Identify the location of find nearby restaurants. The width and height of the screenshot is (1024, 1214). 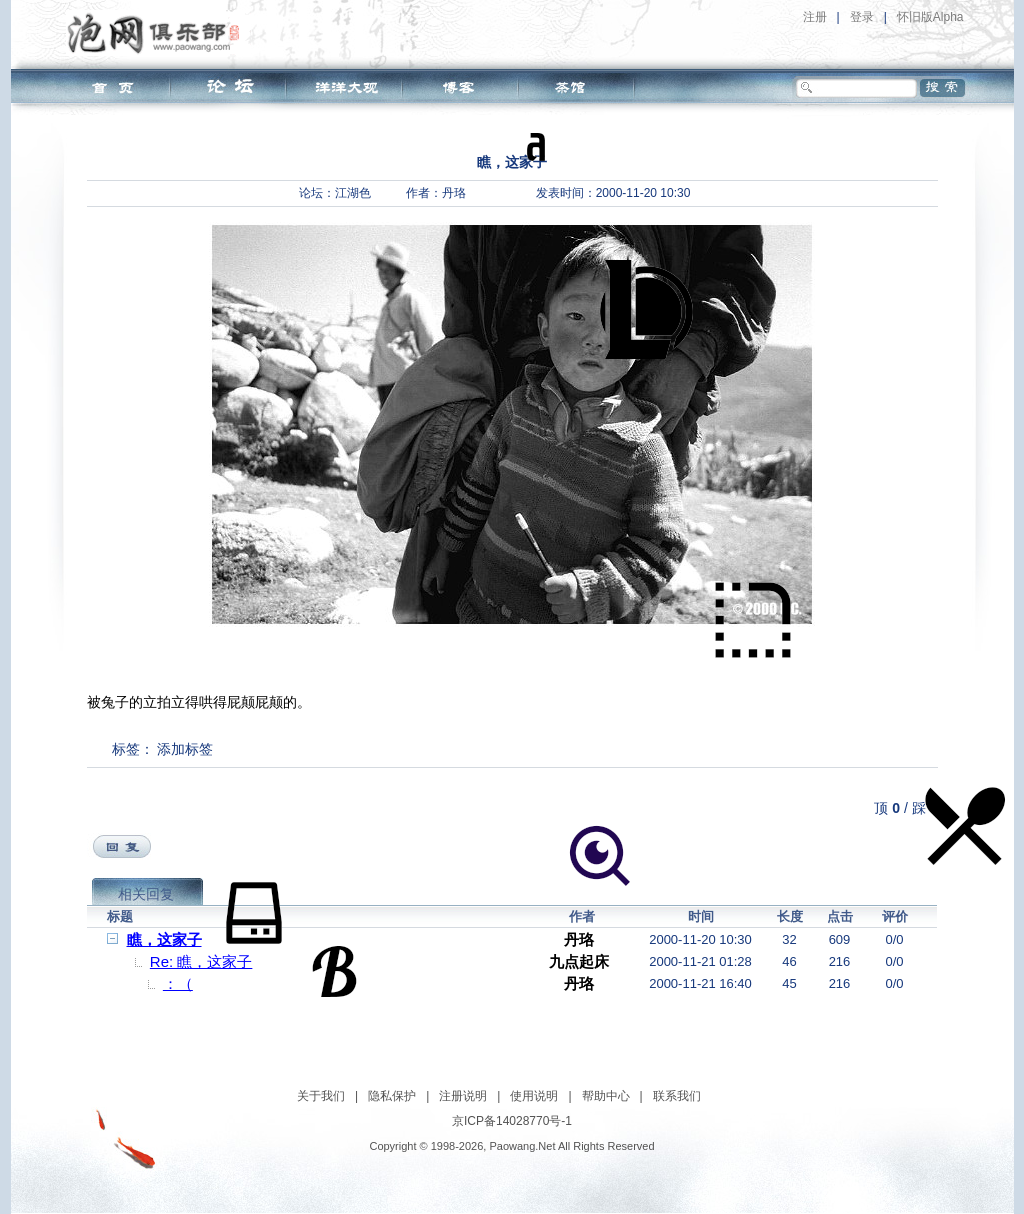
(964, 823).